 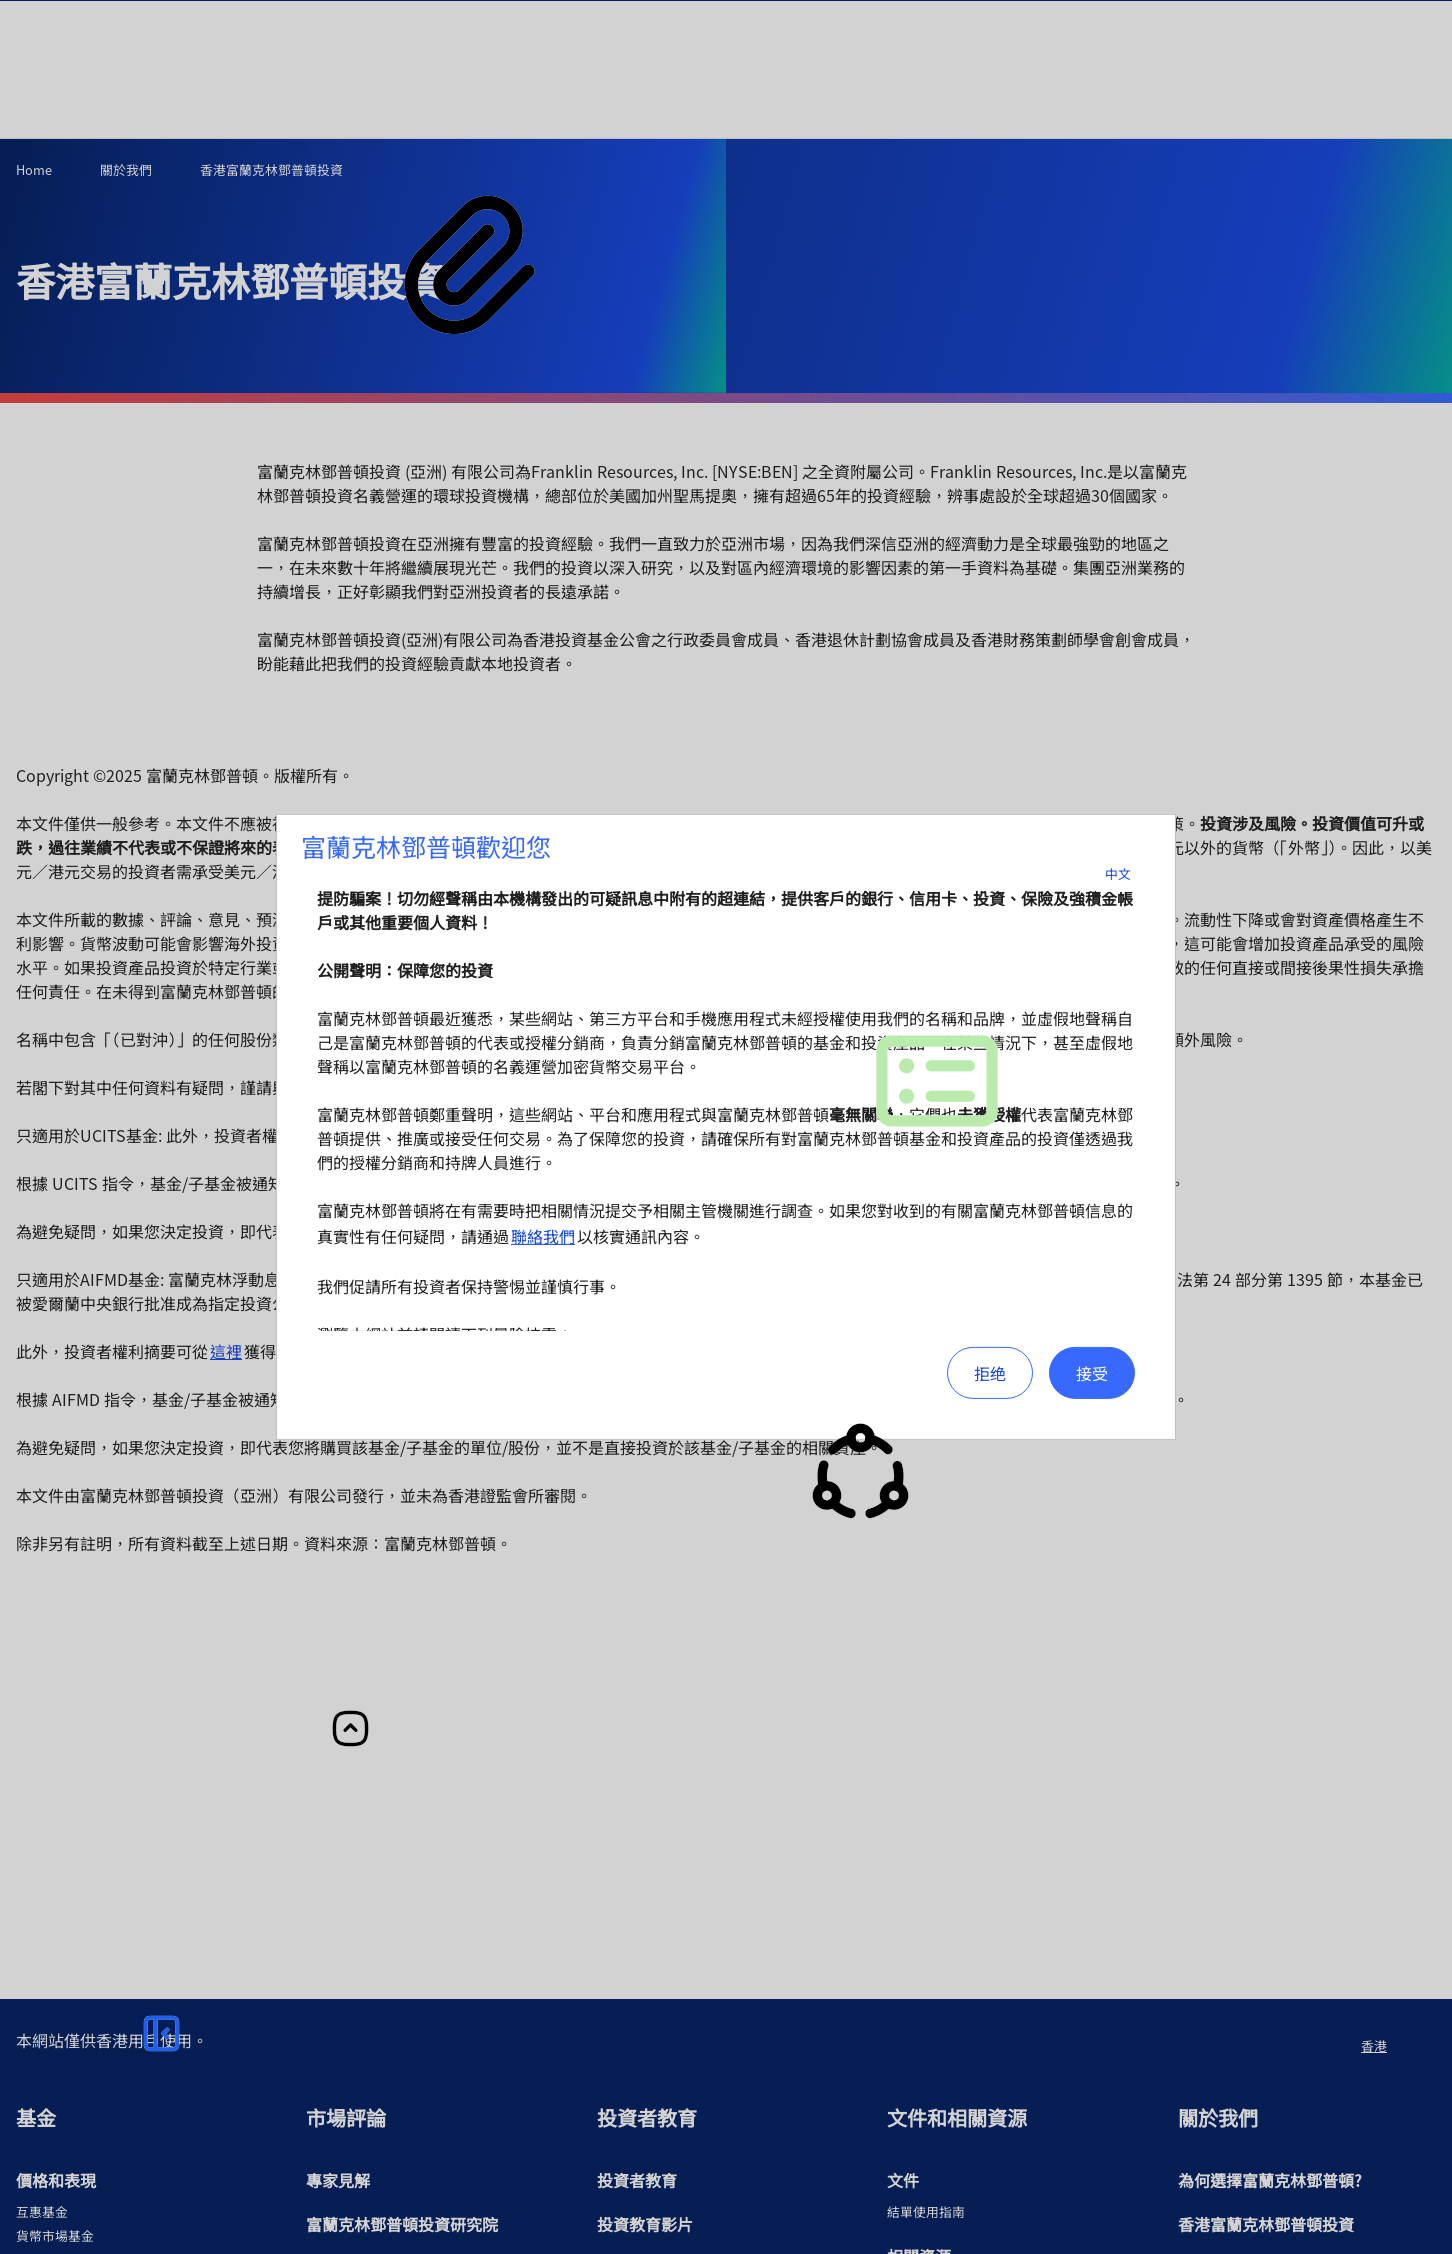 I want to click on attach a file to your message, so click(x=467, y=264).